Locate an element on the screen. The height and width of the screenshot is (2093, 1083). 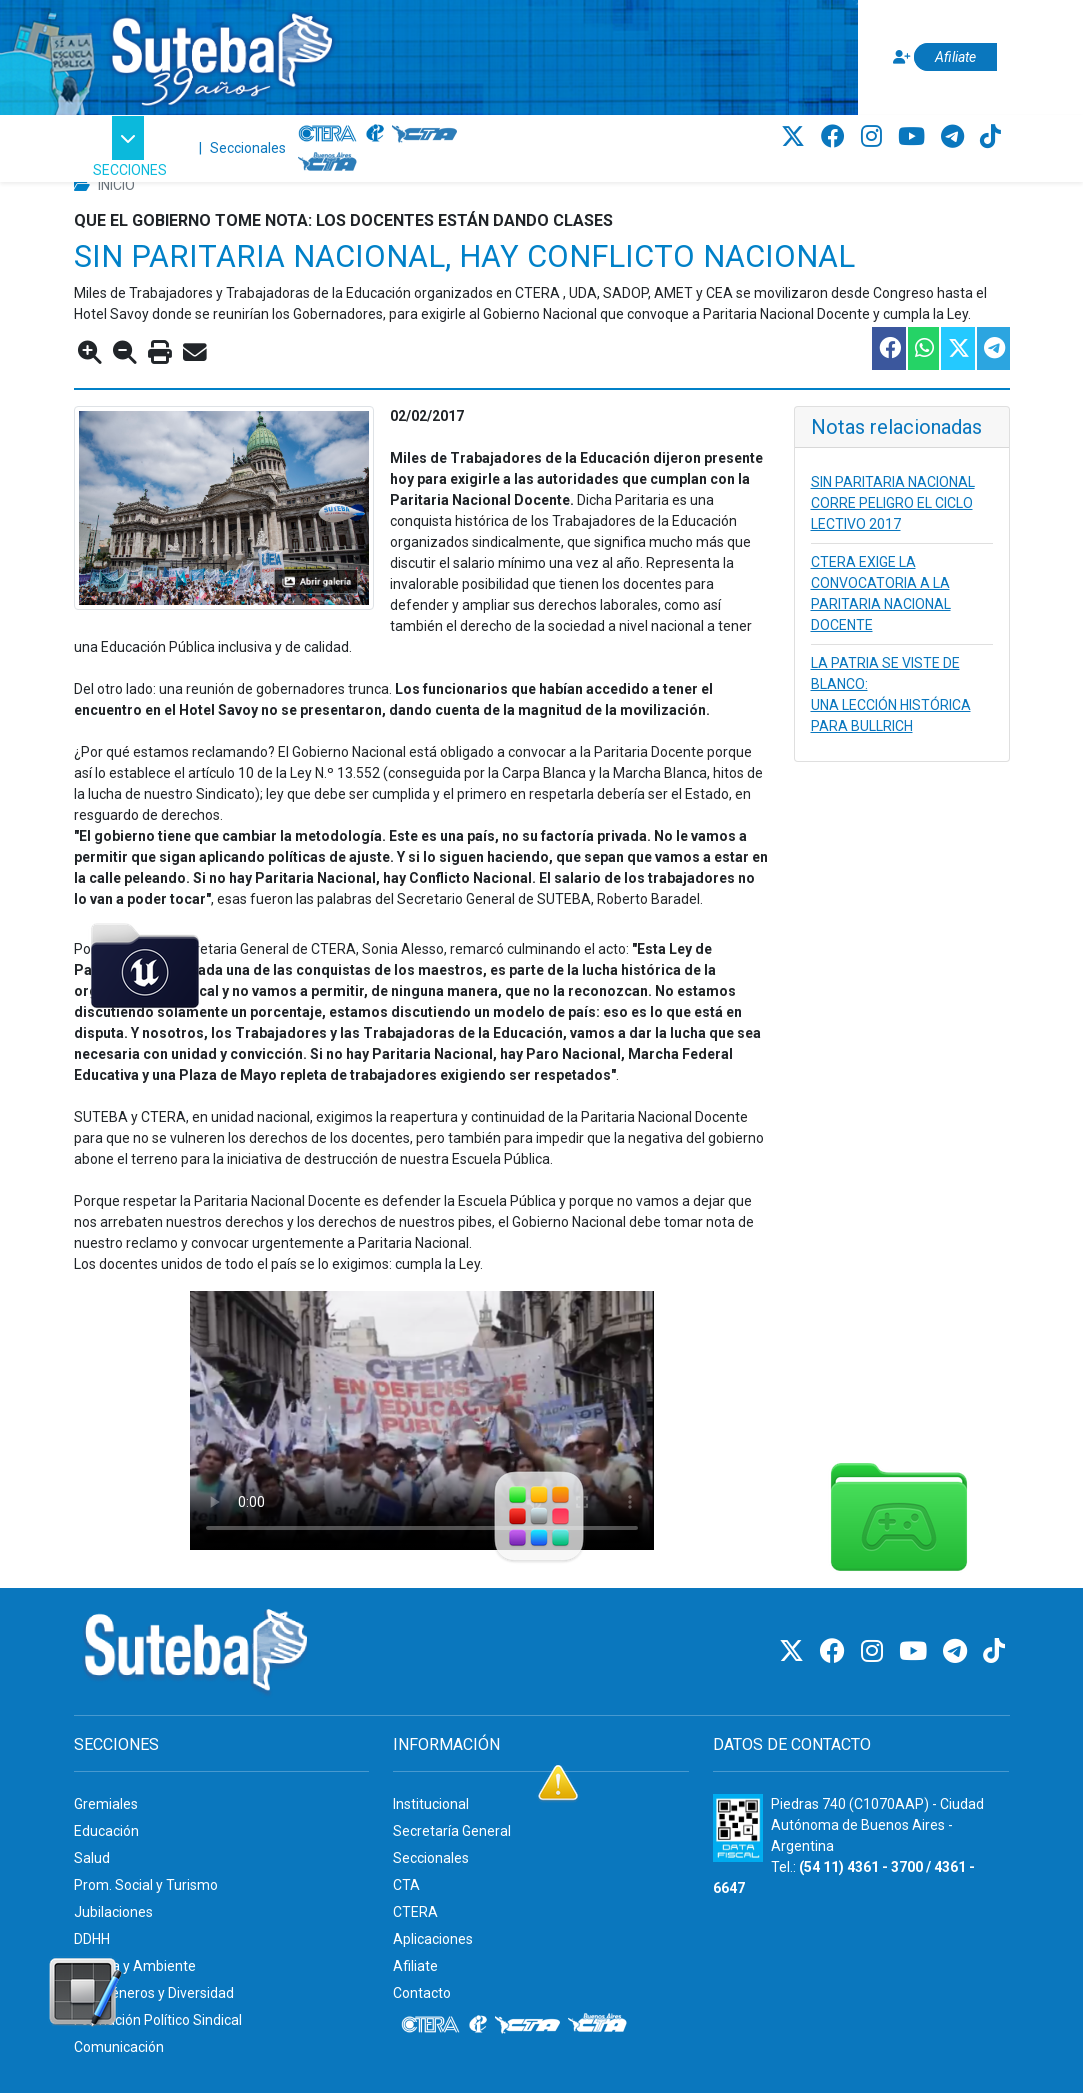
edit or customize assistive control panels is located at coordinates (85, 1990).